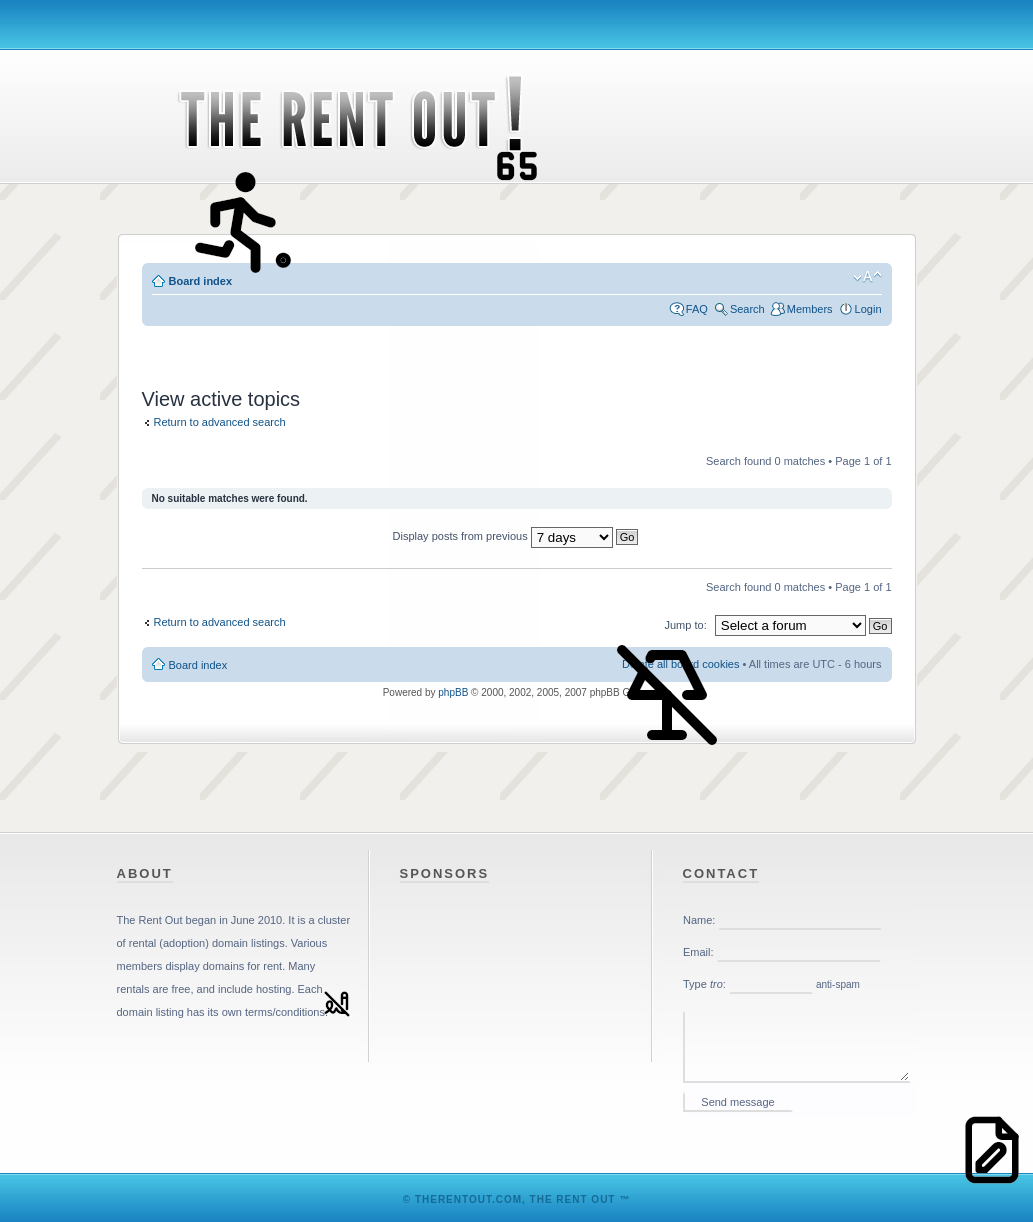 The width and height of the screenshot is (1033, 1222). What do you see at coordinates (517, 166) in the screenshot?
I see `displays the number 65 as a label or badge` at bounding box center [517, 166].